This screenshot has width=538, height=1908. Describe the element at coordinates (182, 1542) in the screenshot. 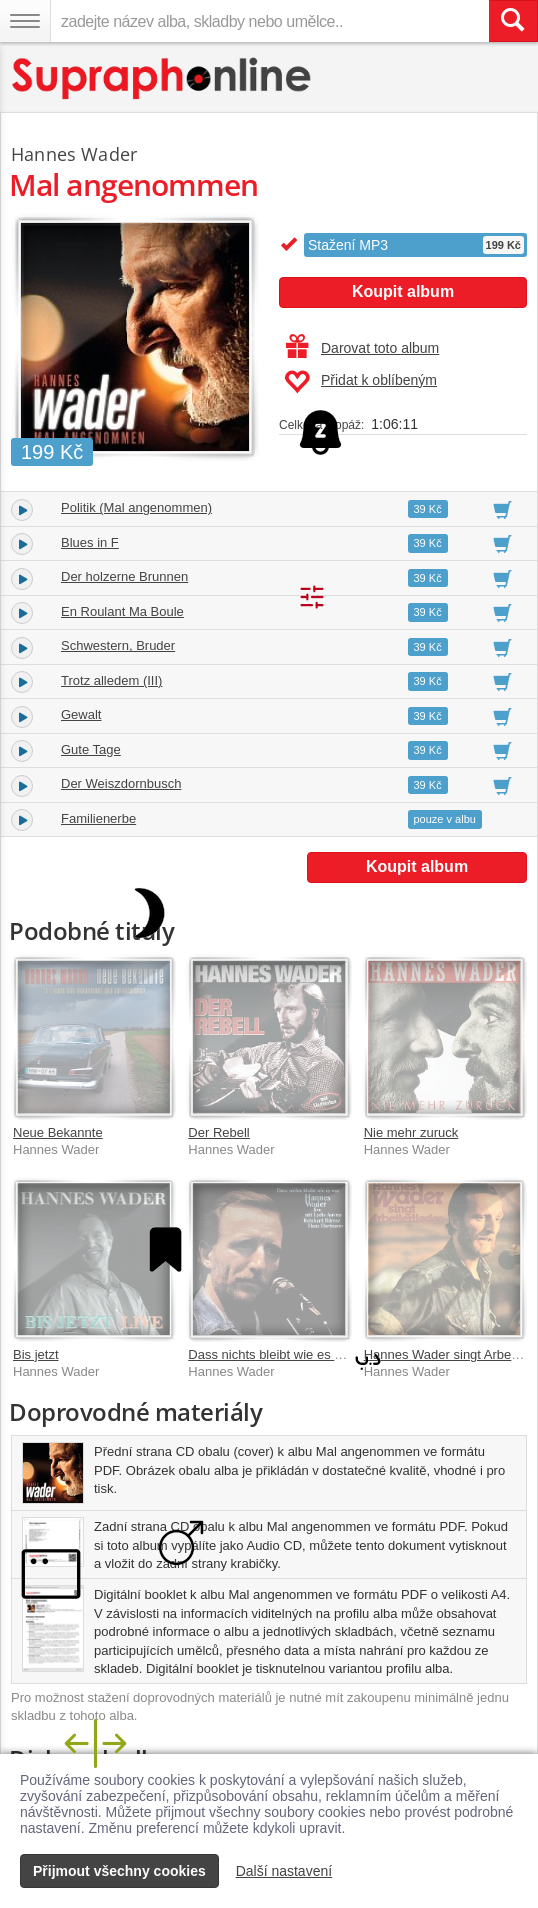

I see `indicates male gender selection` at that location.